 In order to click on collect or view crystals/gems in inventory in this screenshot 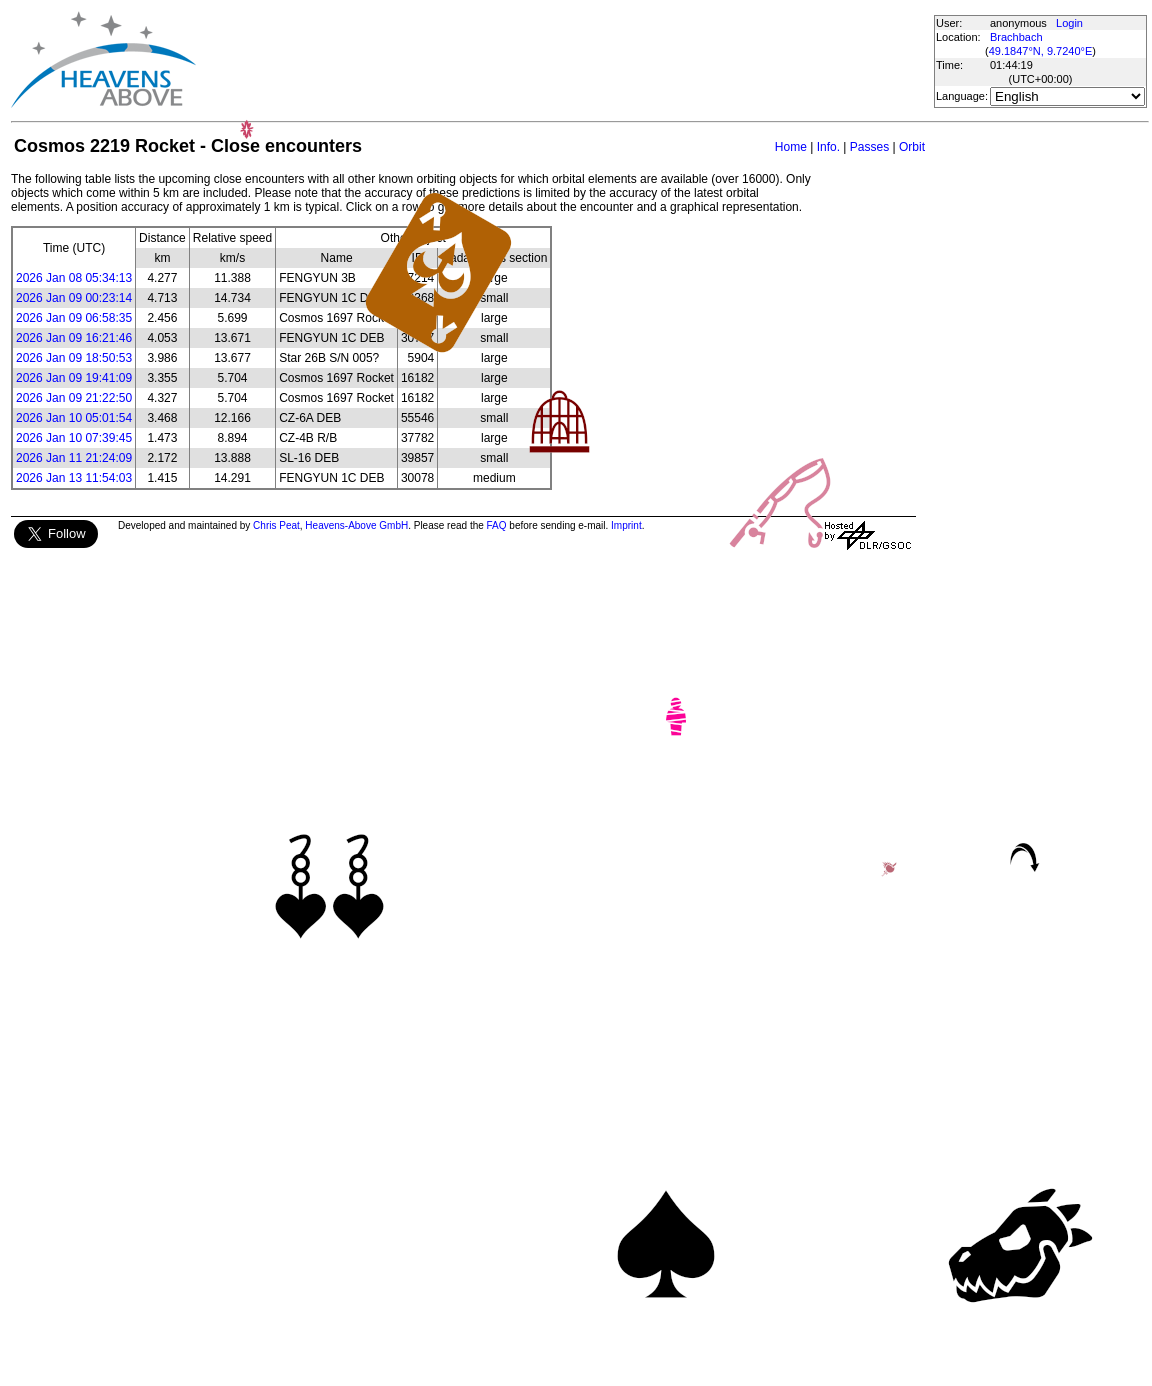, I will do `click(246, 129)`.